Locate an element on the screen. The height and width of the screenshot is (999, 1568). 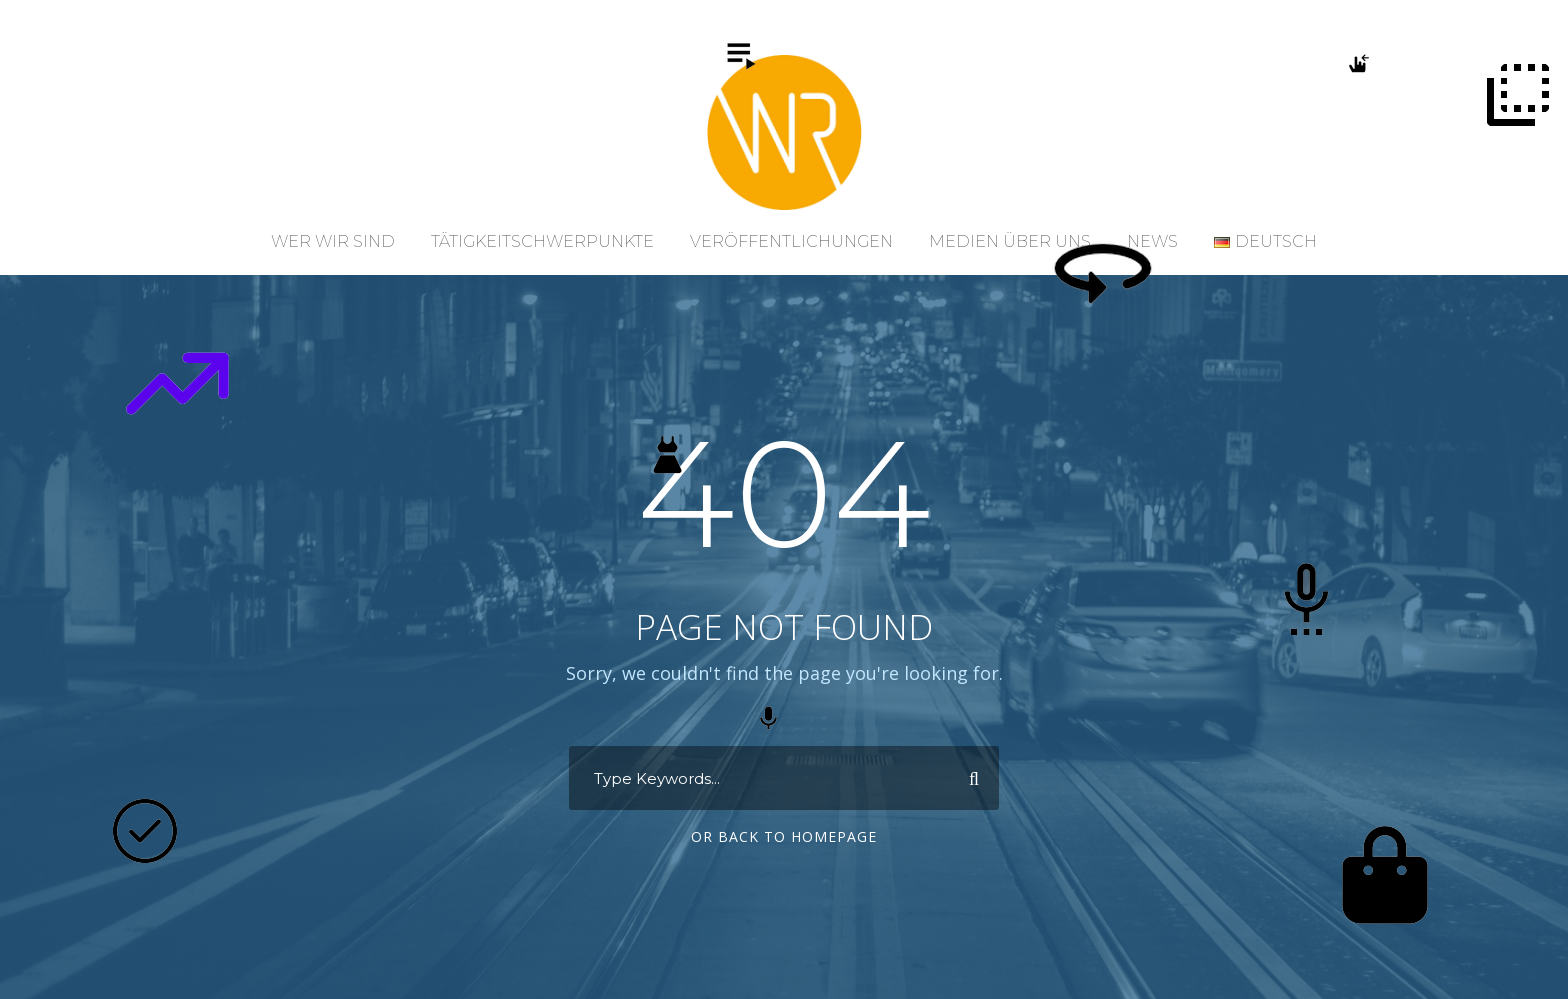
swipe left to navigate or dismiss is located at coordinates (1358, 64).